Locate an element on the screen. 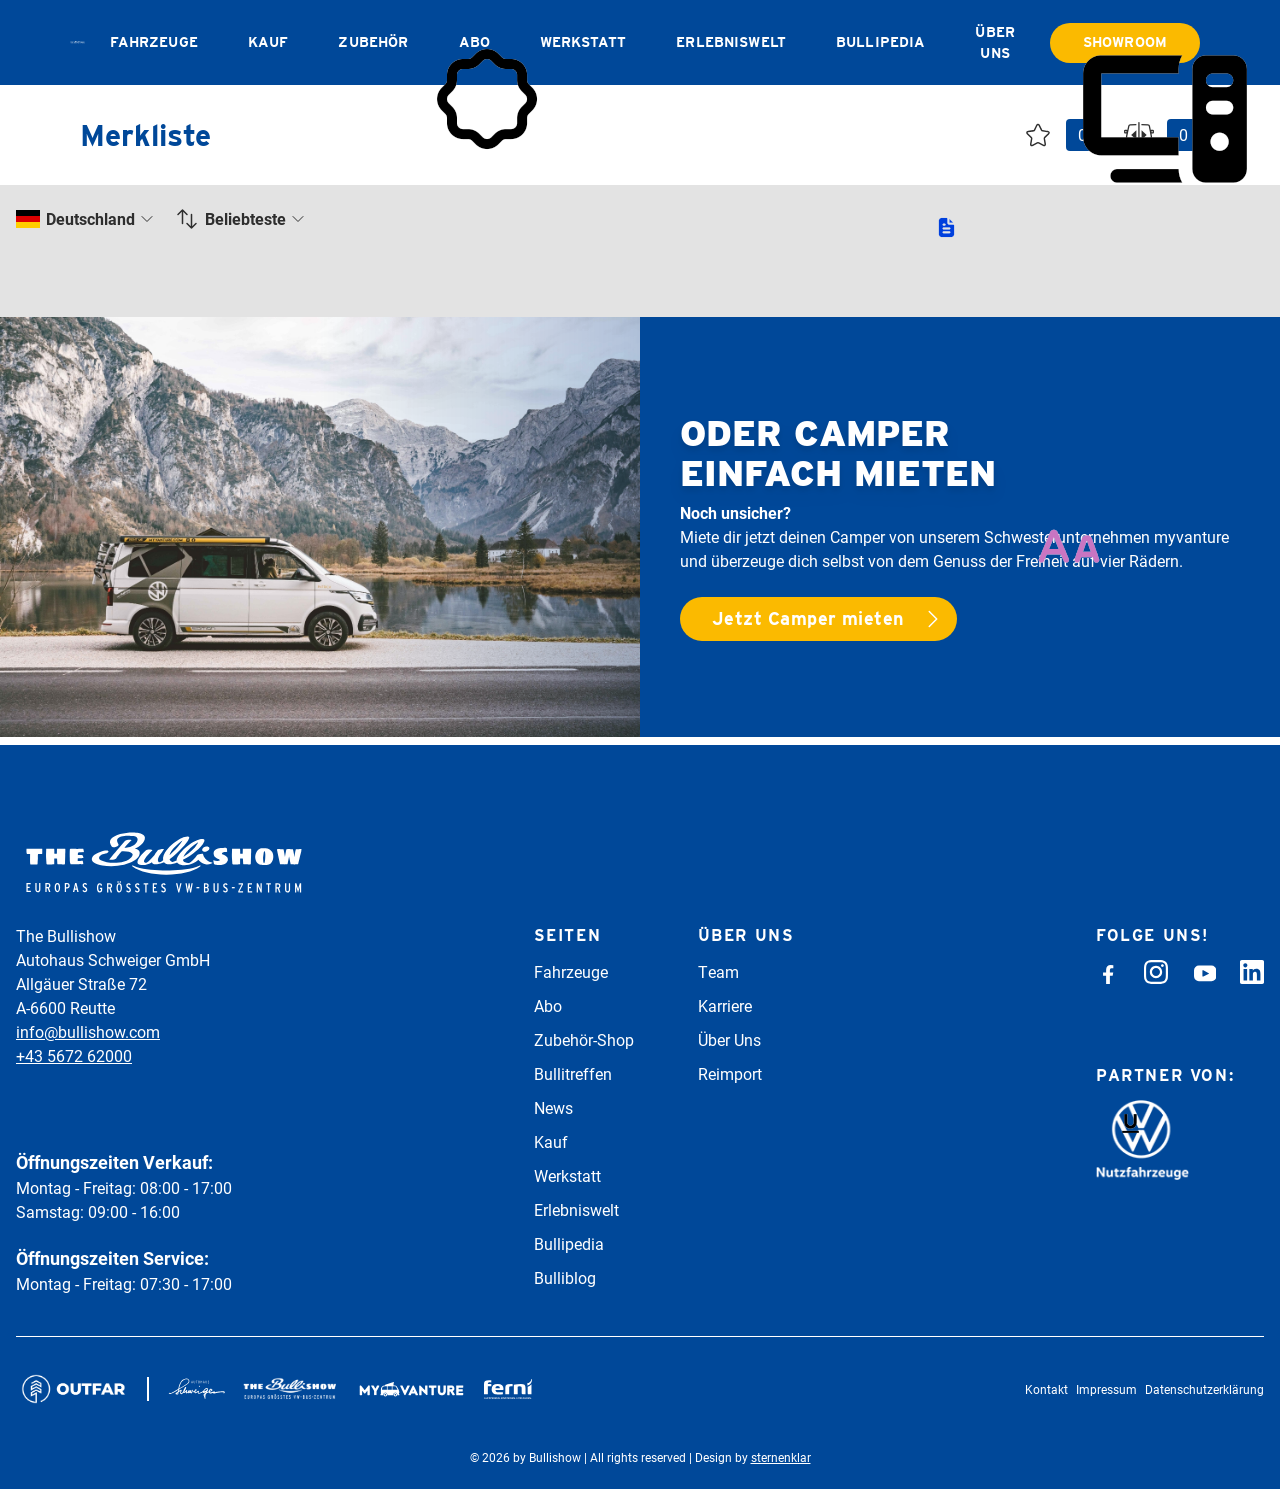 The width and height of the screenshot is (1280, 1489). adjust text size settings is located at coordinates (1069, 549).